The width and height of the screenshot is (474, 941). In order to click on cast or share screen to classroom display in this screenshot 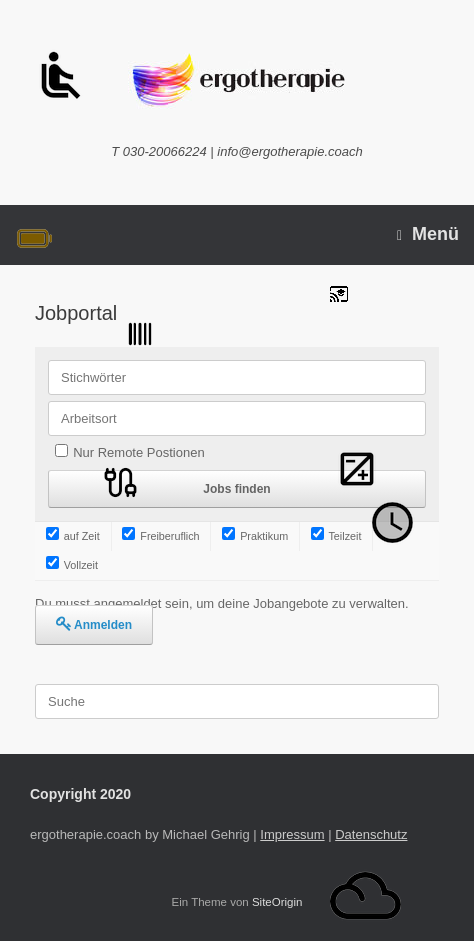, I will do `click(339, 294)`.